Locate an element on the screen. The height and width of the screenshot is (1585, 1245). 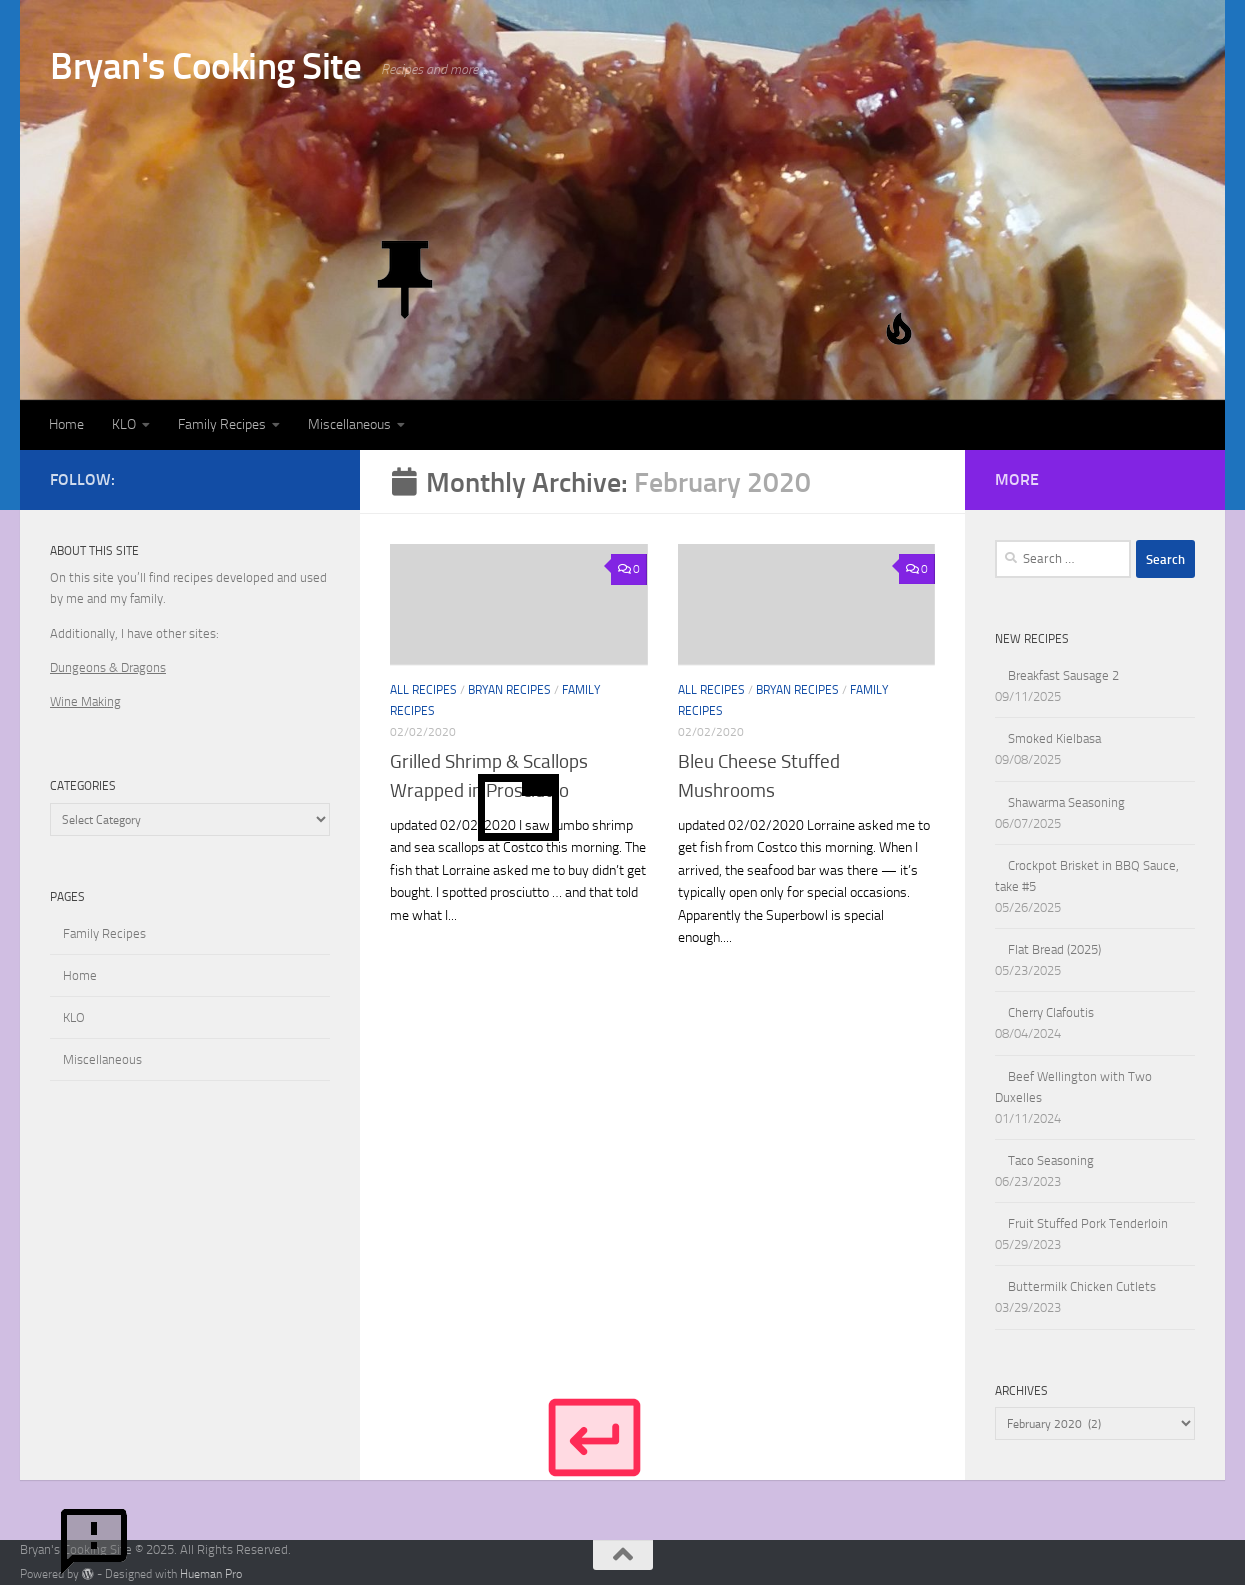
indicates a failed or undelivered text message is located at coordinates (94, 1542).